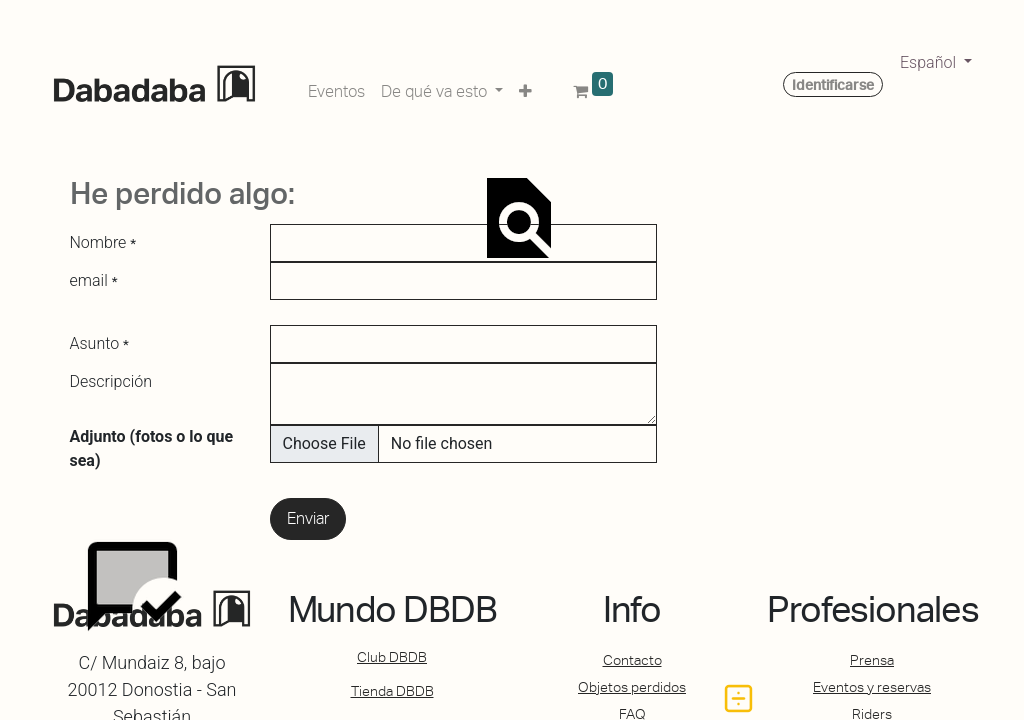 The width and height of the screenshot is (1024, 720). What do you see at coordinates (132, 586) in the screenshot?
I see `mark a conversation as read` at bounding box center [132, 586].